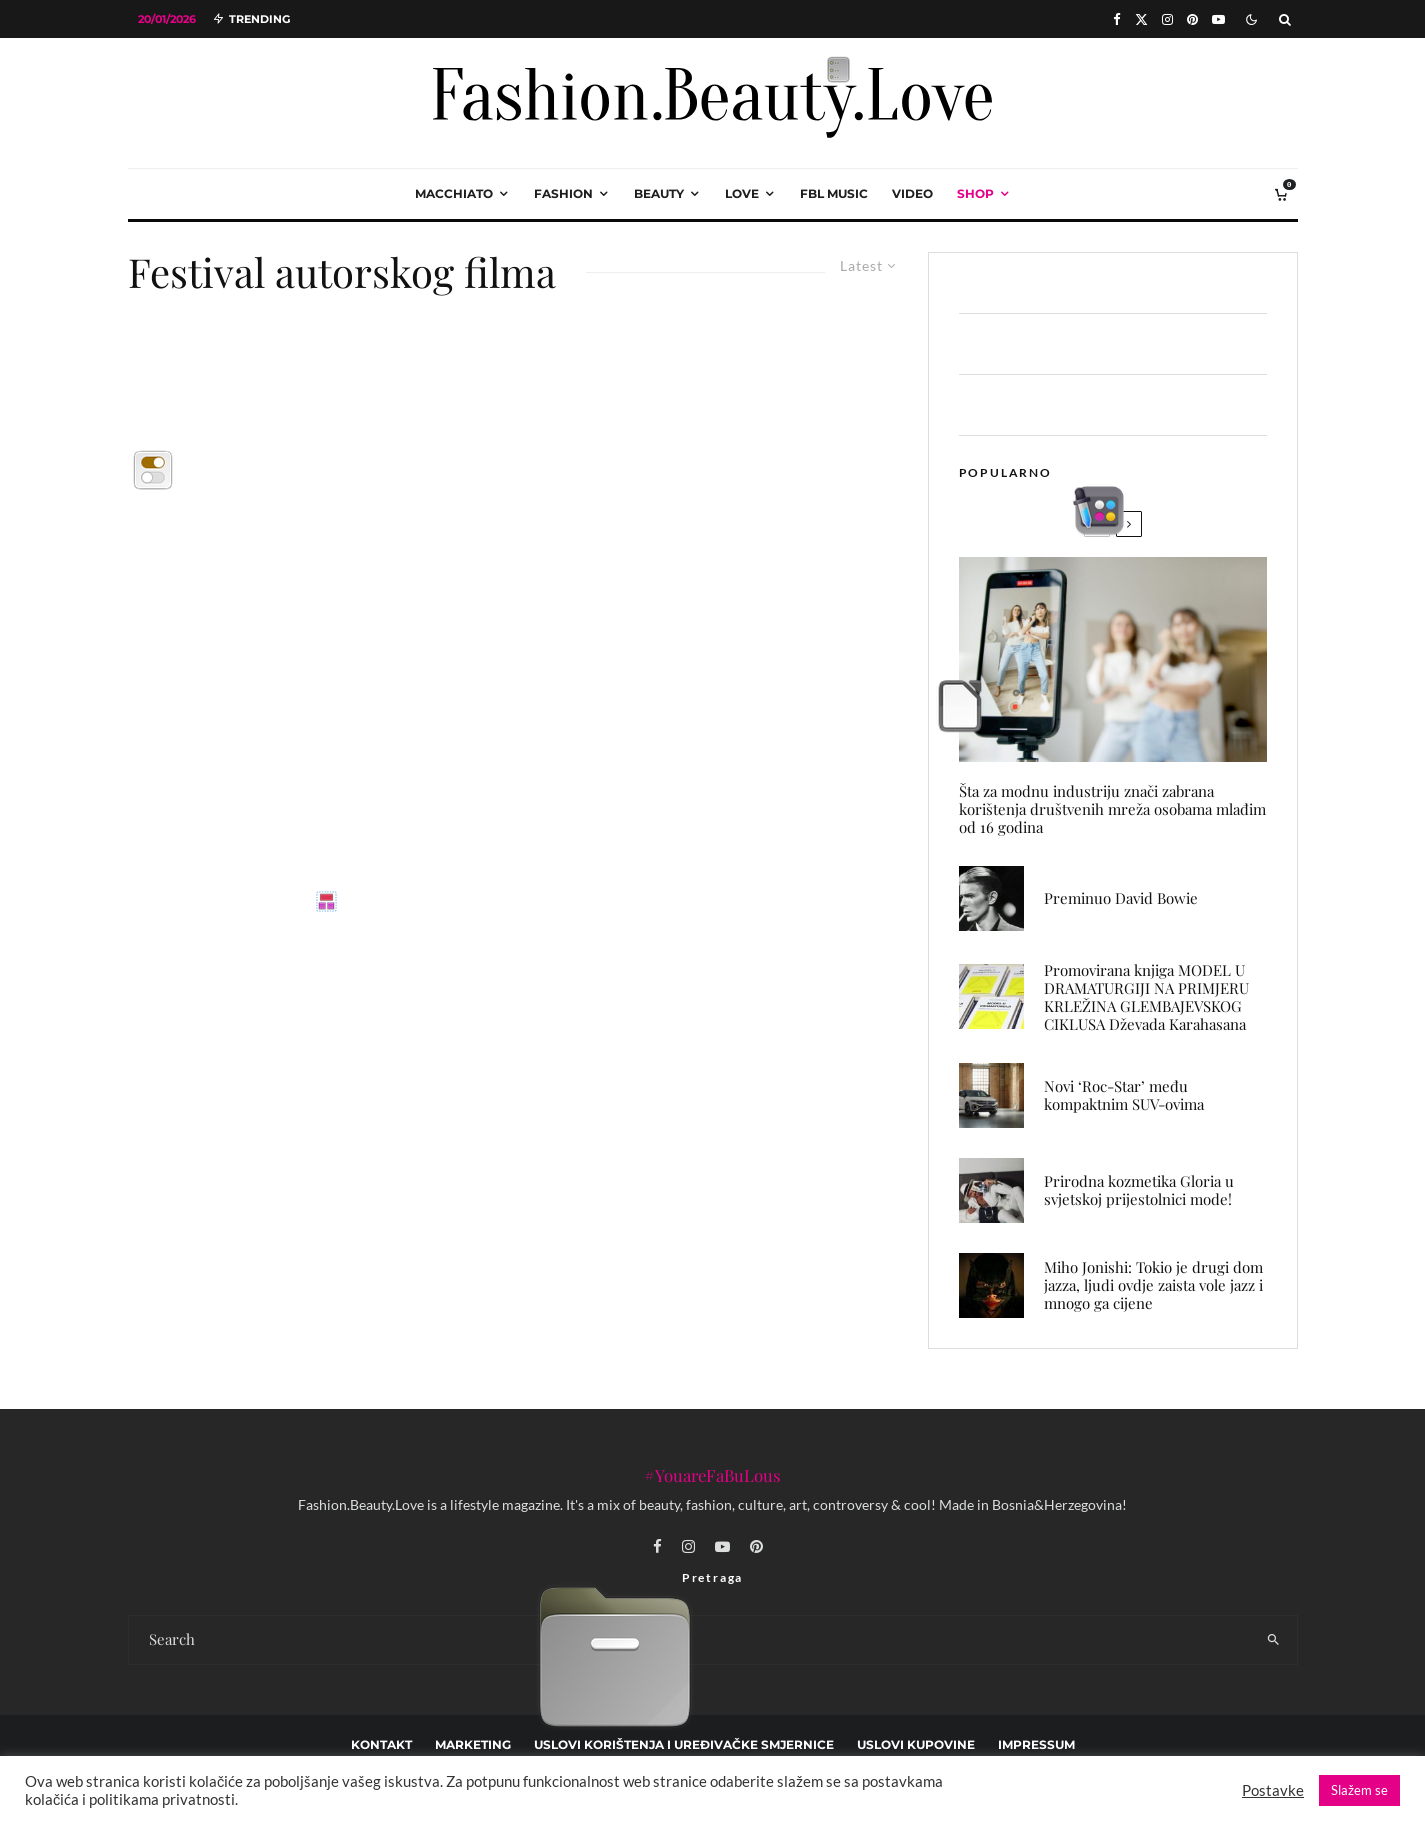 The width and height of the screenshot is (1425, 1825). Describe the element at coordinates (615, 1657) in the screenshot. I see `open the file manager application` at that location.